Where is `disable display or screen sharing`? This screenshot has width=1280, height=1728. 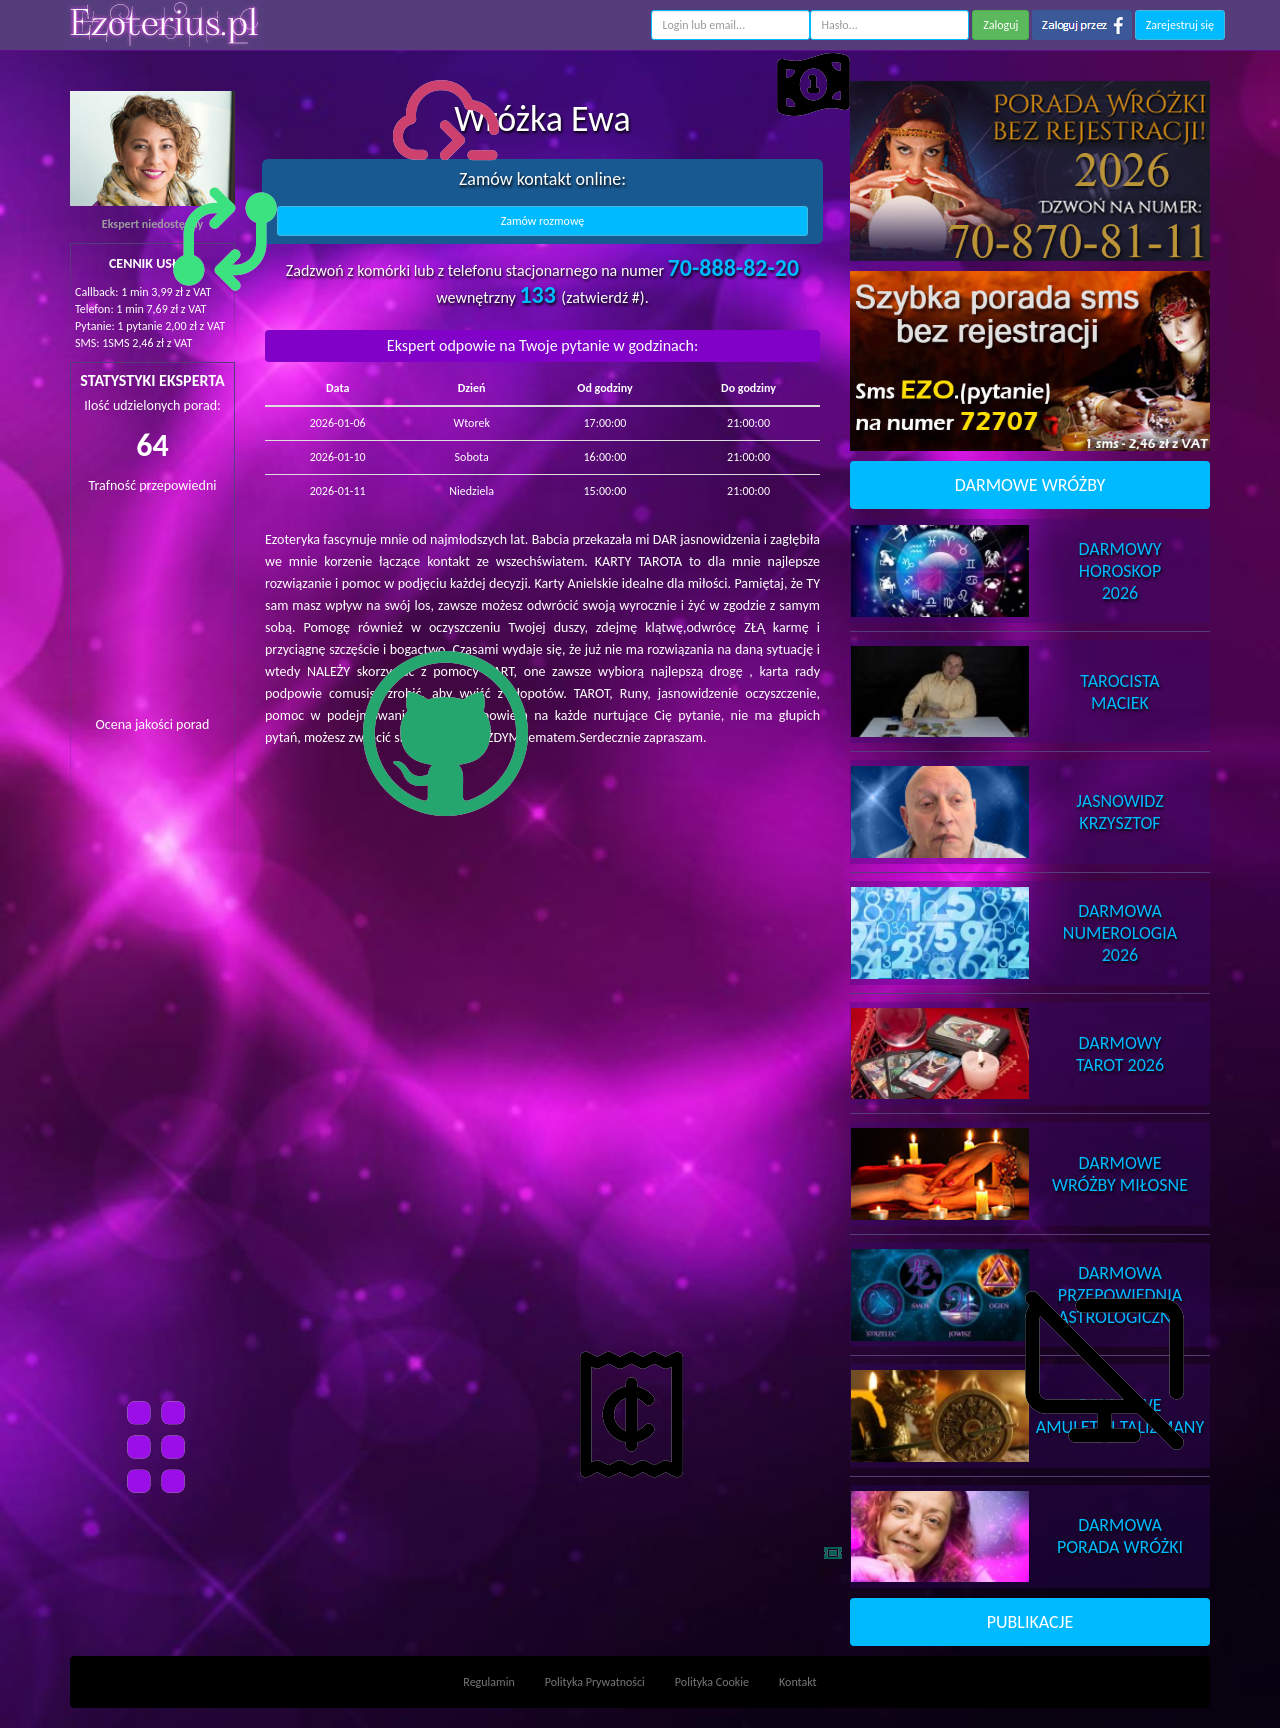
disable display or screen sharing is located at coordinates (1104, 1370).